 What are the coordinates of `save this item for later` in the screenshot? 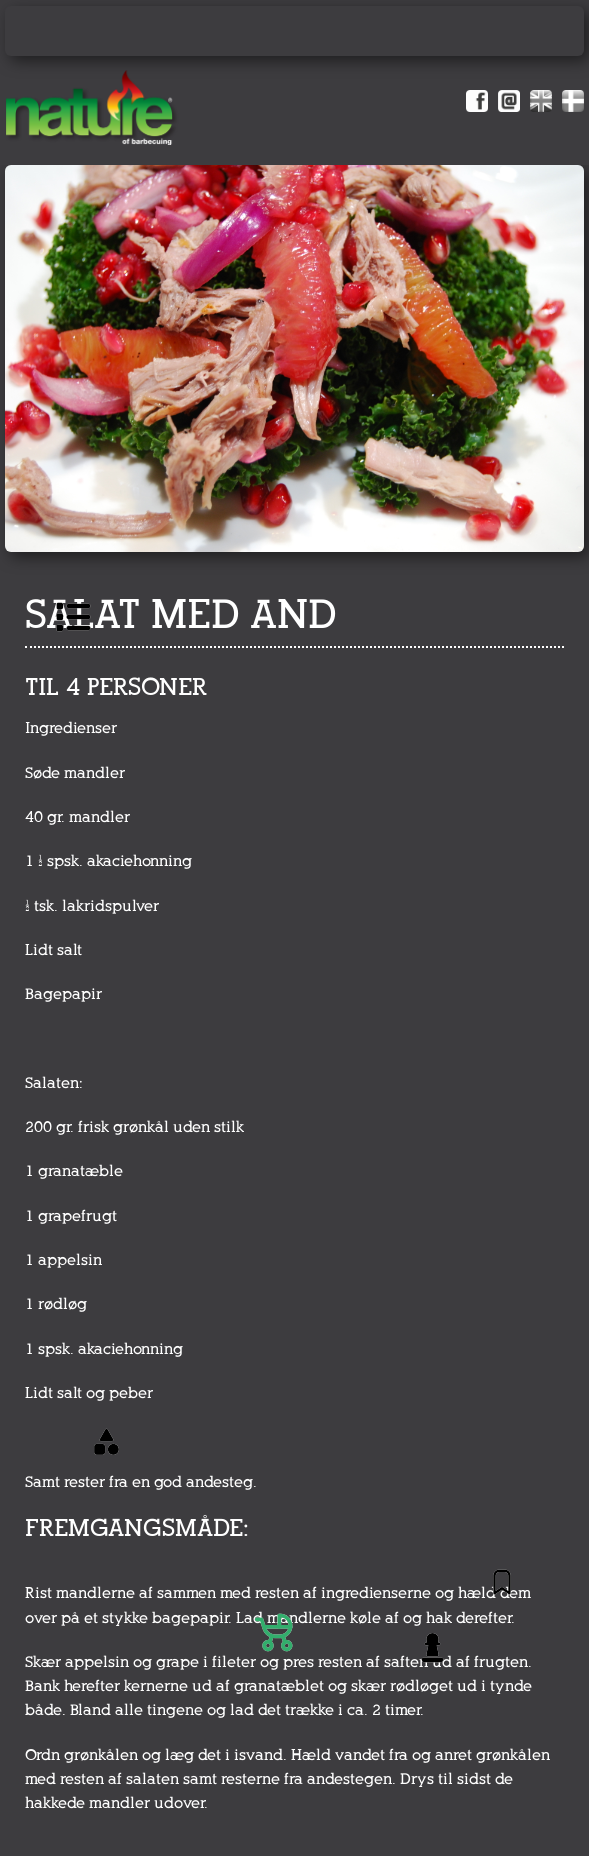 It's located at (502, 1582).